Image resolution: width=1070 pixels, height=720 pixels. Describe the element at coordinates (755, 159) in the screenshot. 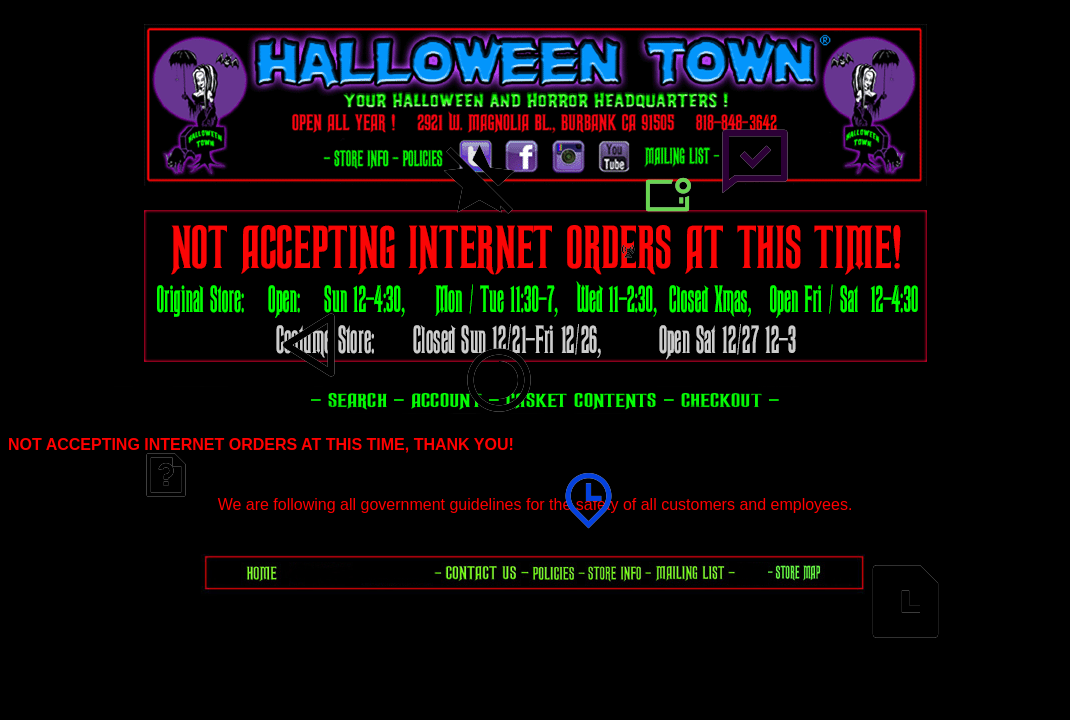

I see `message sent successfully` at that location.